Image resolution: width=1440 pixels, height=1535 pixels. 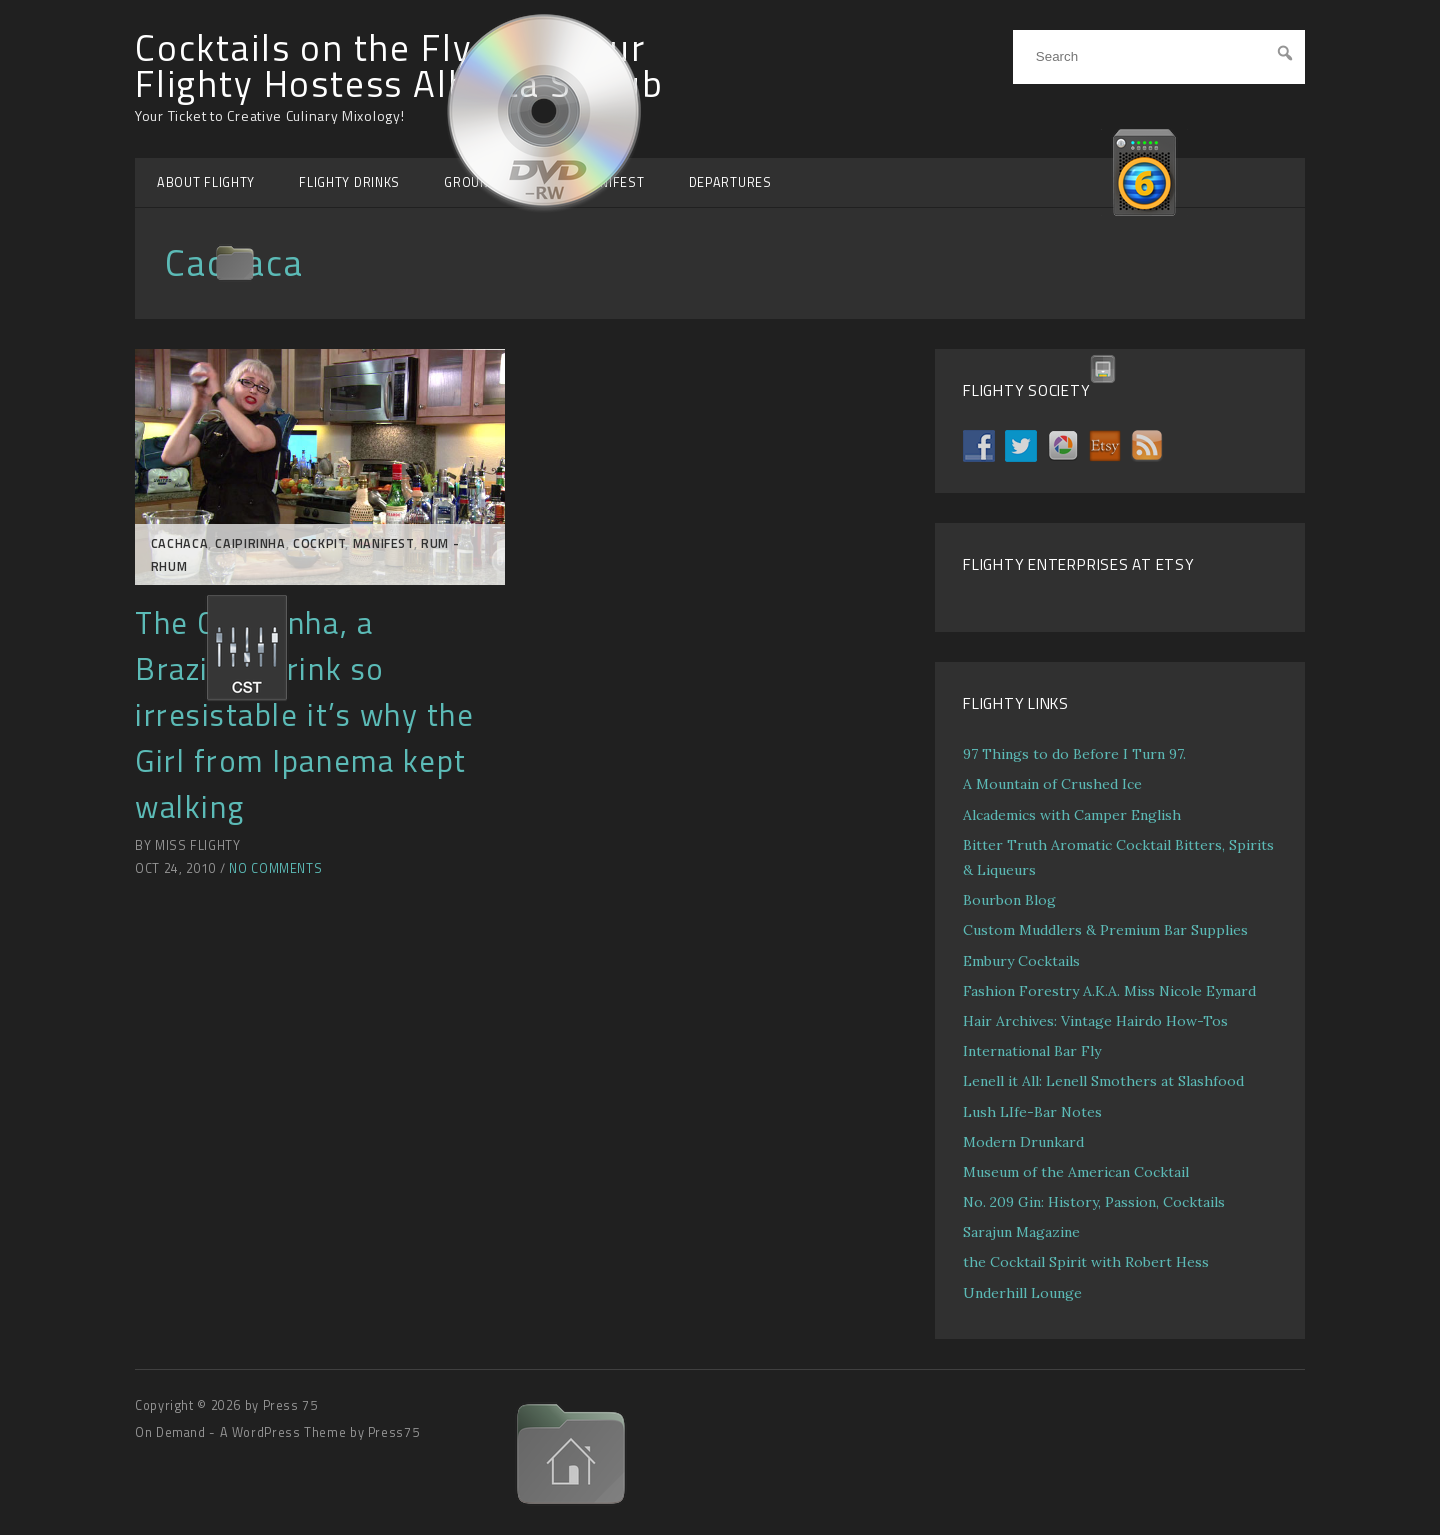 I want to click on access DVD-RW drive or disc contents, so click(x=544, y=115).